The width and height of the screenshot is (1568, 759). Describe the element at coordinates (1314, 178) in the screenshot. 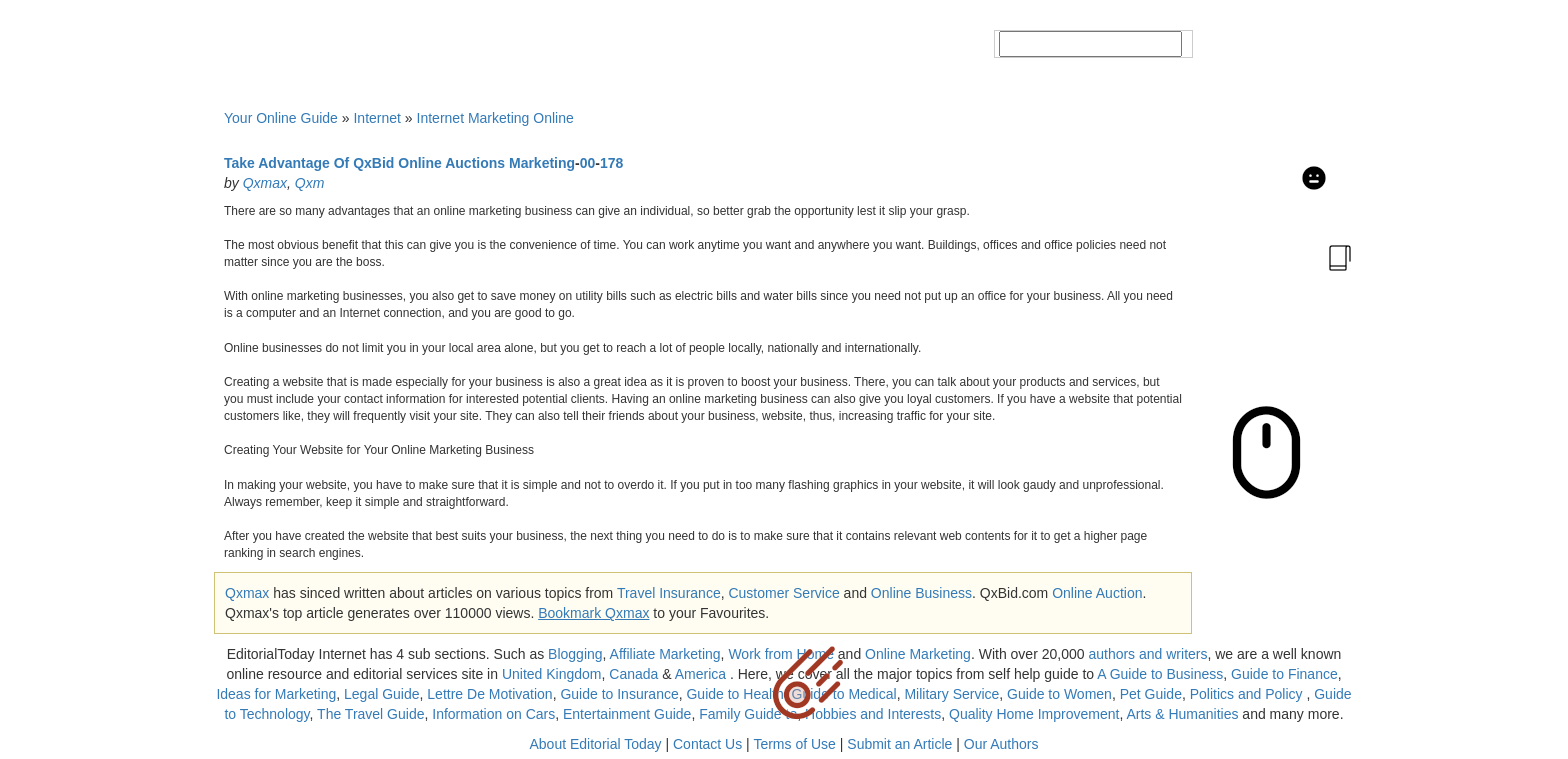

I see `indicate neutral or no mood selected` at that location.